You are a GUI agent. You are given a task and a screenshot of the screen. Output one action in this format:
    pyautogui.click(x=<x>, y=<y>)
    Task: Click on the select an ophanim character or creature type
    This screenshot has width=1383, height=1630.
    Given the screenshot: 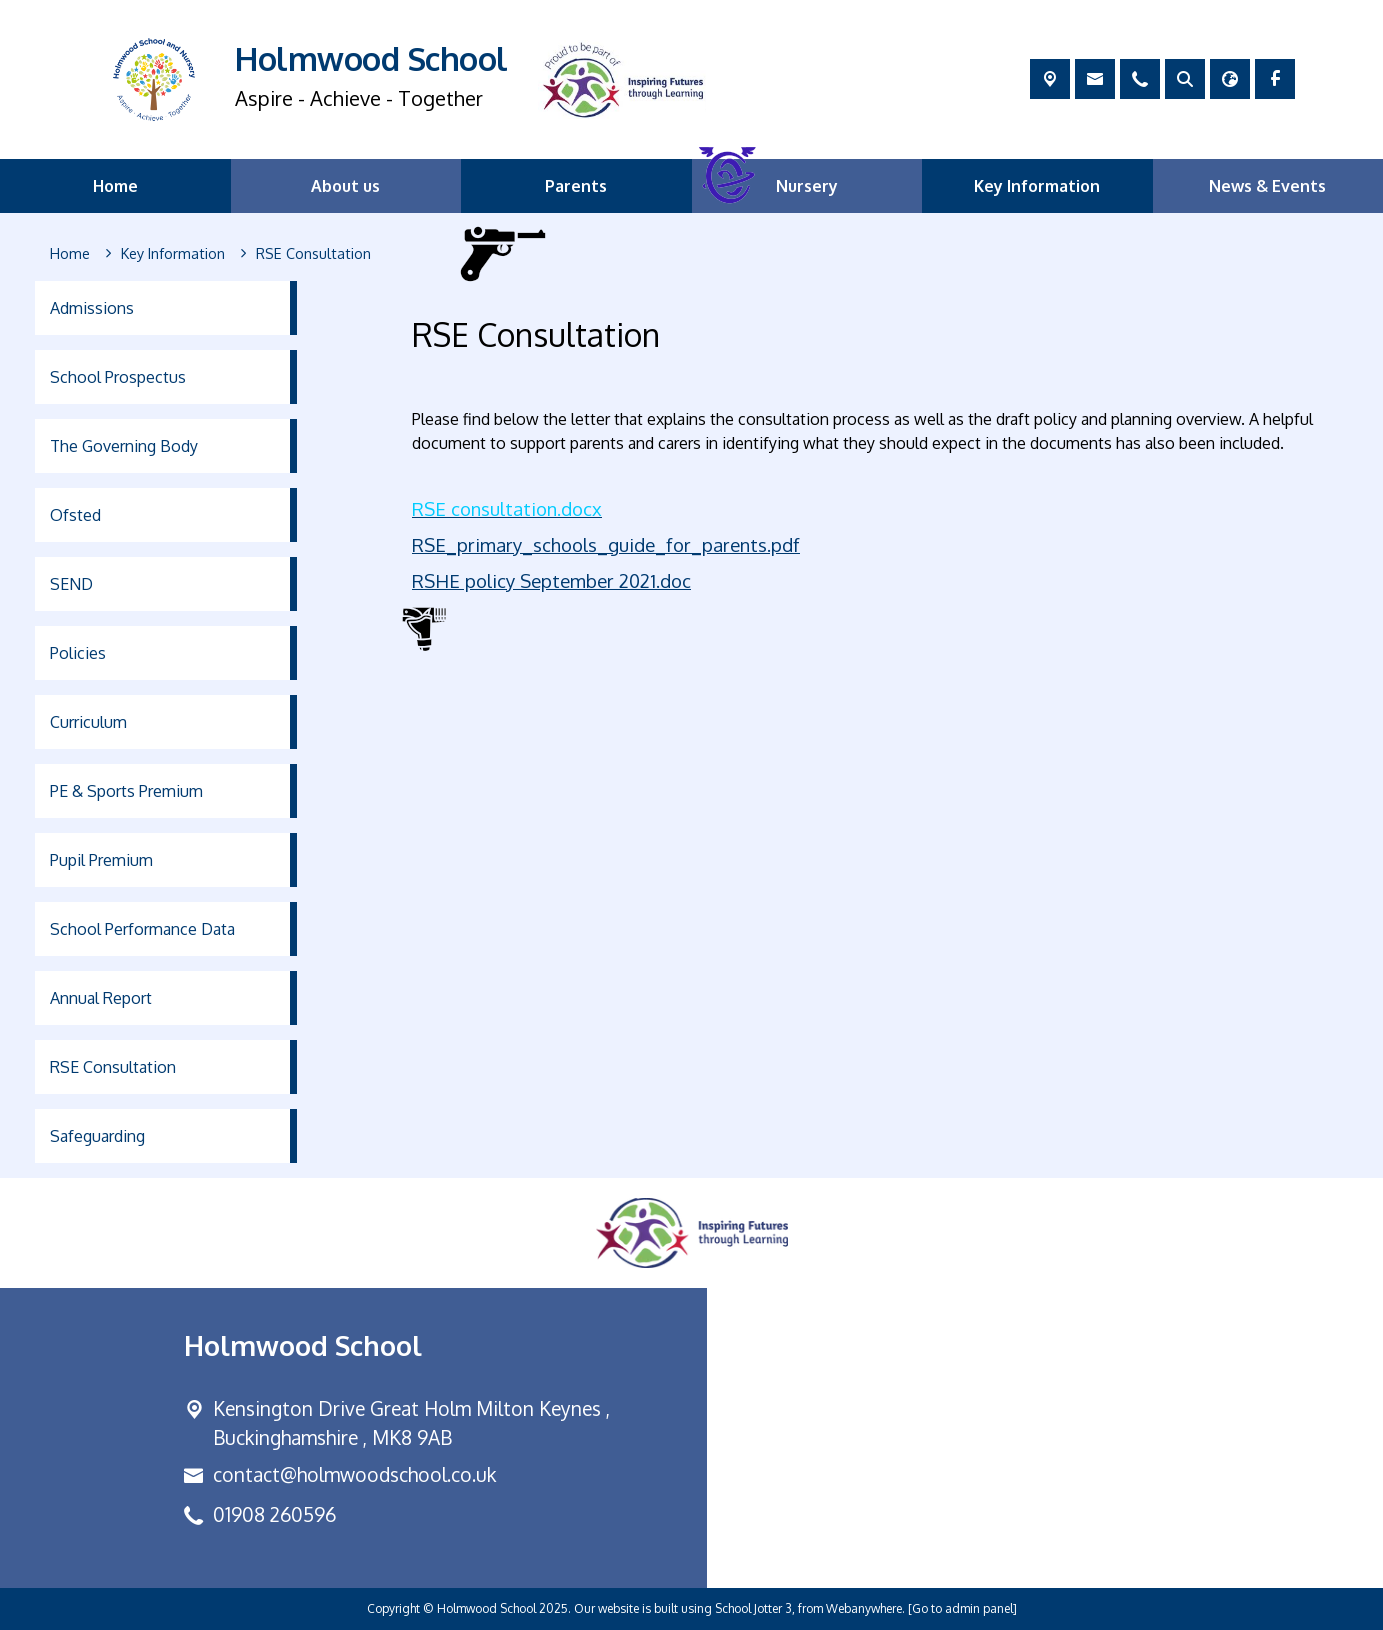 What is the action you would take?
    pyautogui.click(x=728, y=175)
    